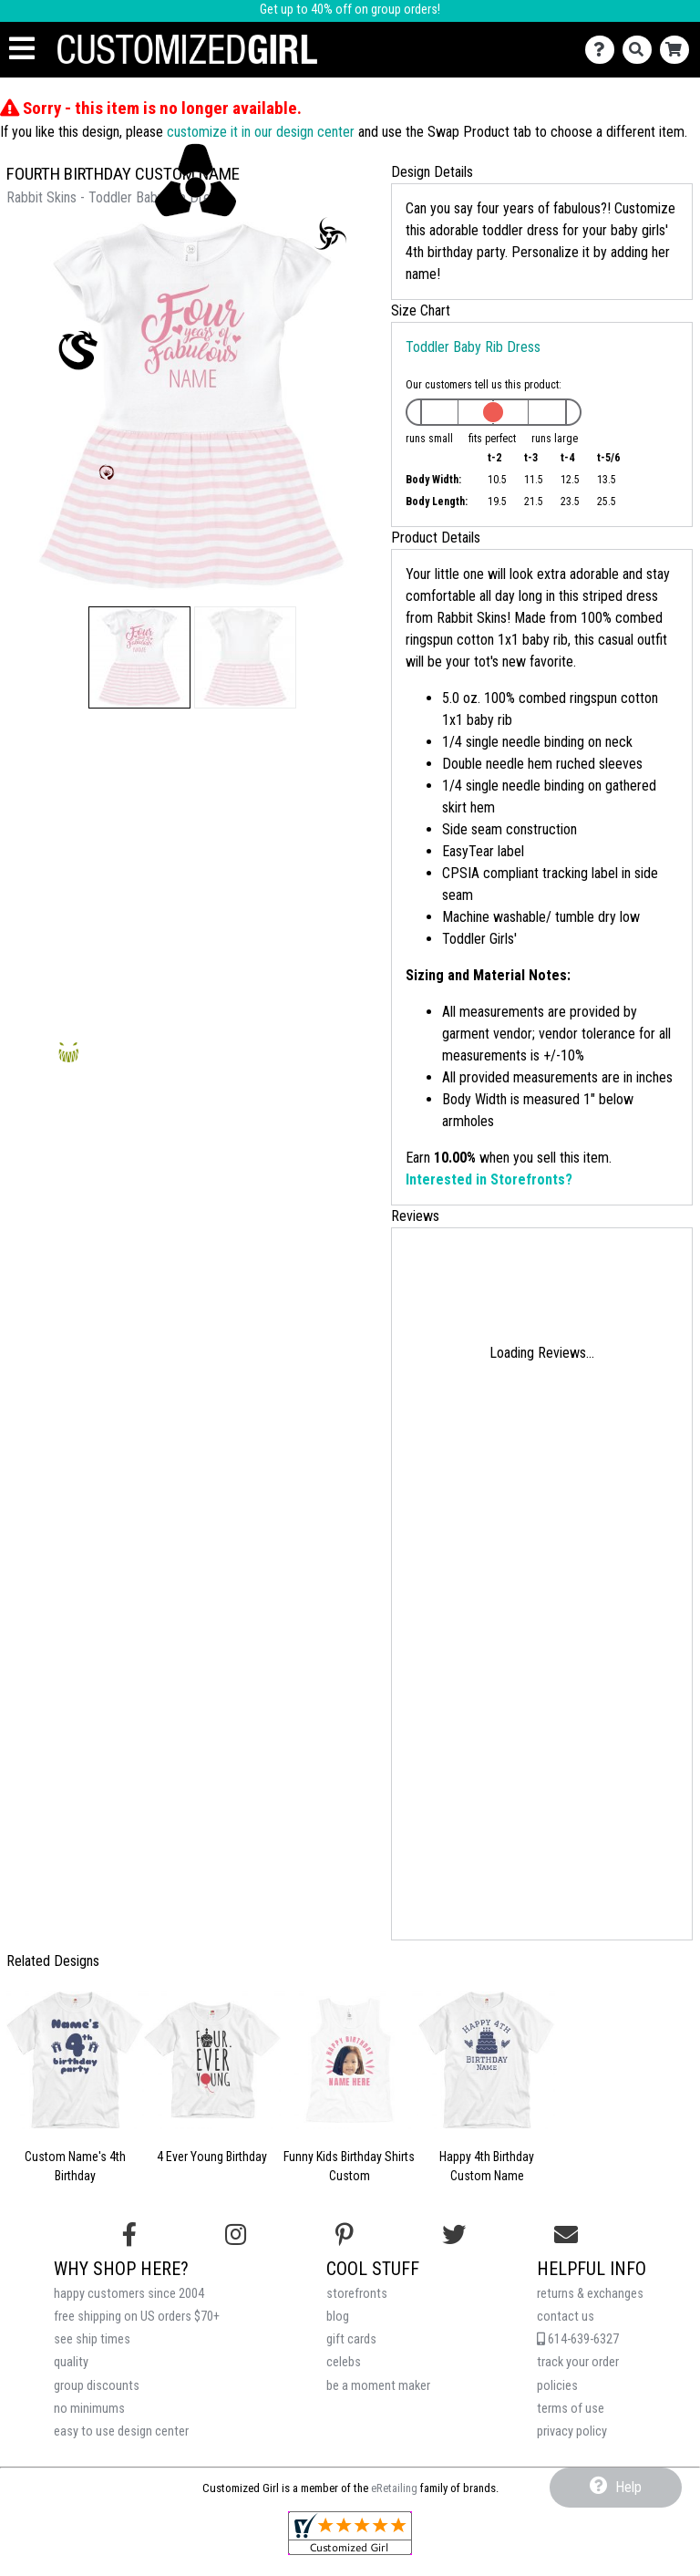 This screenshot has width=700, height=2576. What do you see at coordinates (330, 233) in the screenshot?
I see `activate health regeneration ability` at bounding box center [330, 233].